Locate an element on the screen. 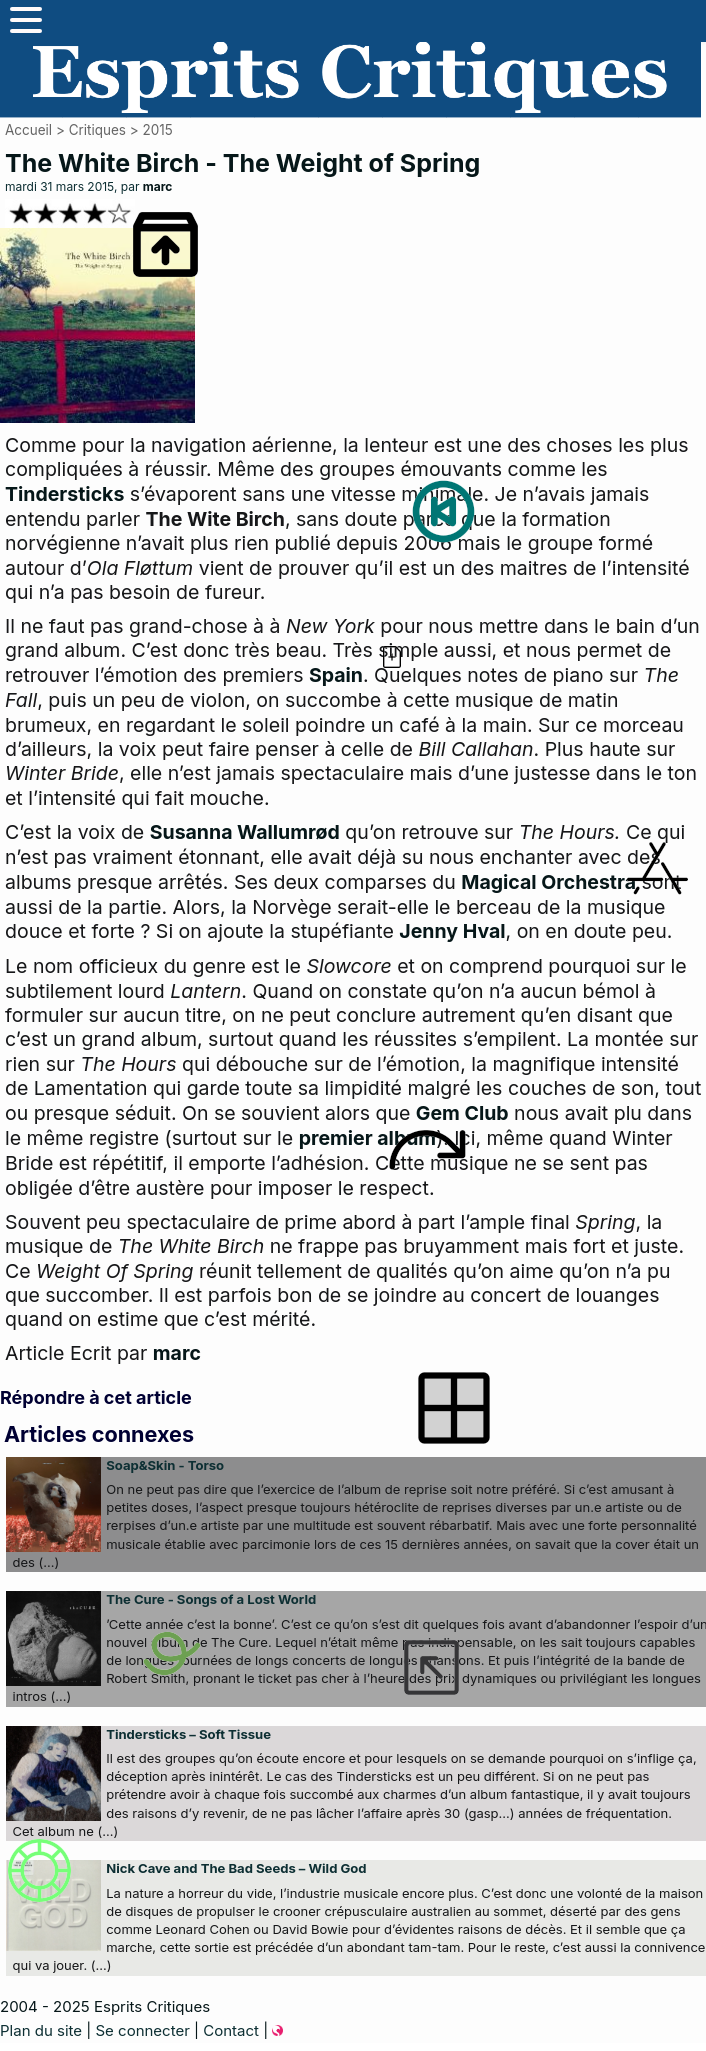 The width and height of the screenshot is (706, 2051). view items in grid layout is located at coordinates (454, 1408).